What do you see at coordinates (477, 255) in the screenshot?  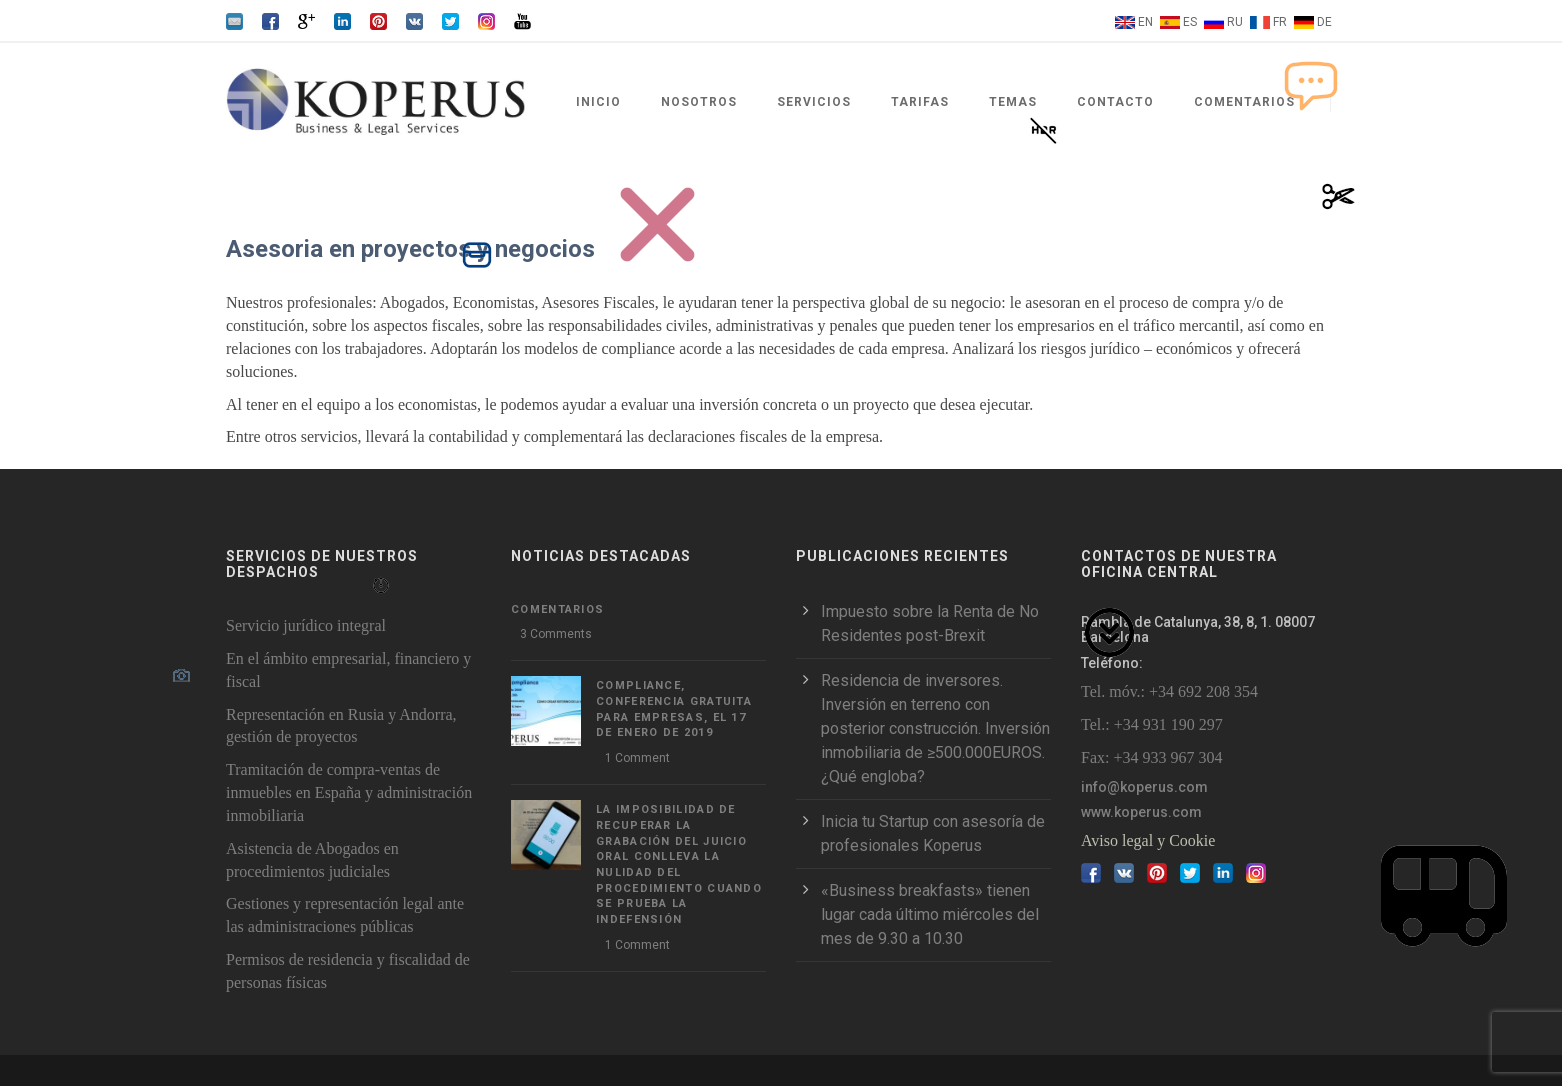 I see `airpods case battery or connection status` at bounding box center [477, 255].